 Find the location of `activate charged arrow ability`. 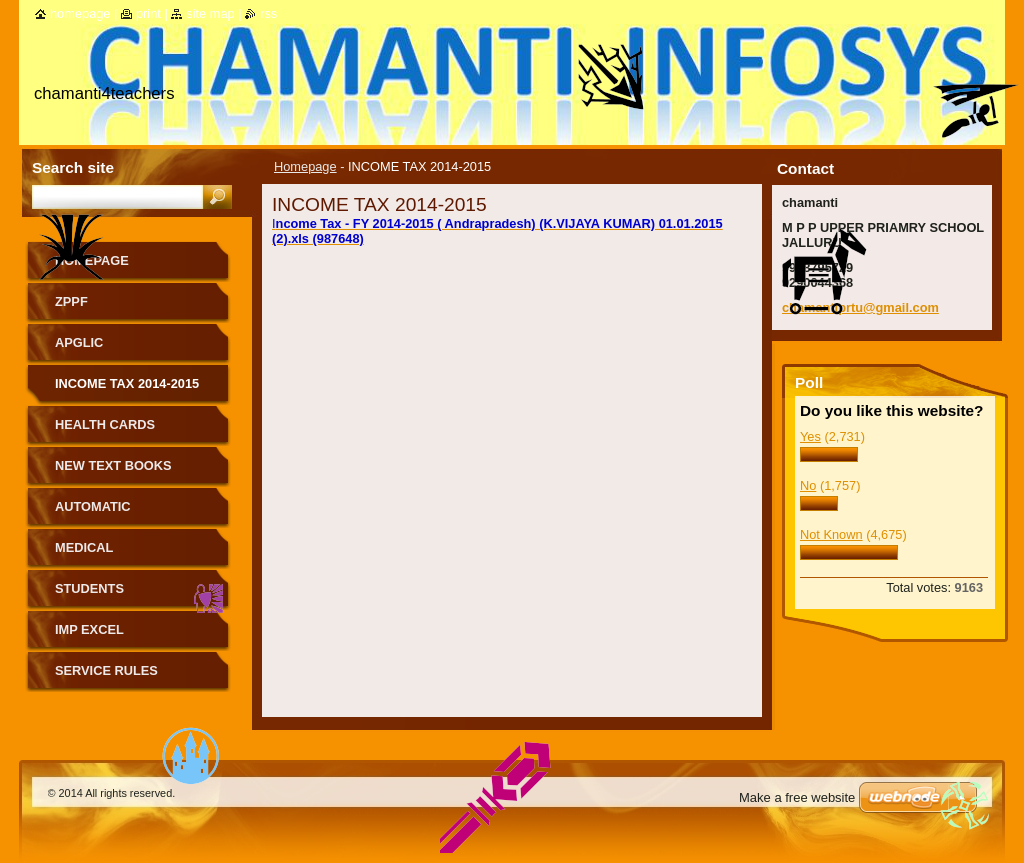

activate charged arrow ability is located at coordinates (611, 77).